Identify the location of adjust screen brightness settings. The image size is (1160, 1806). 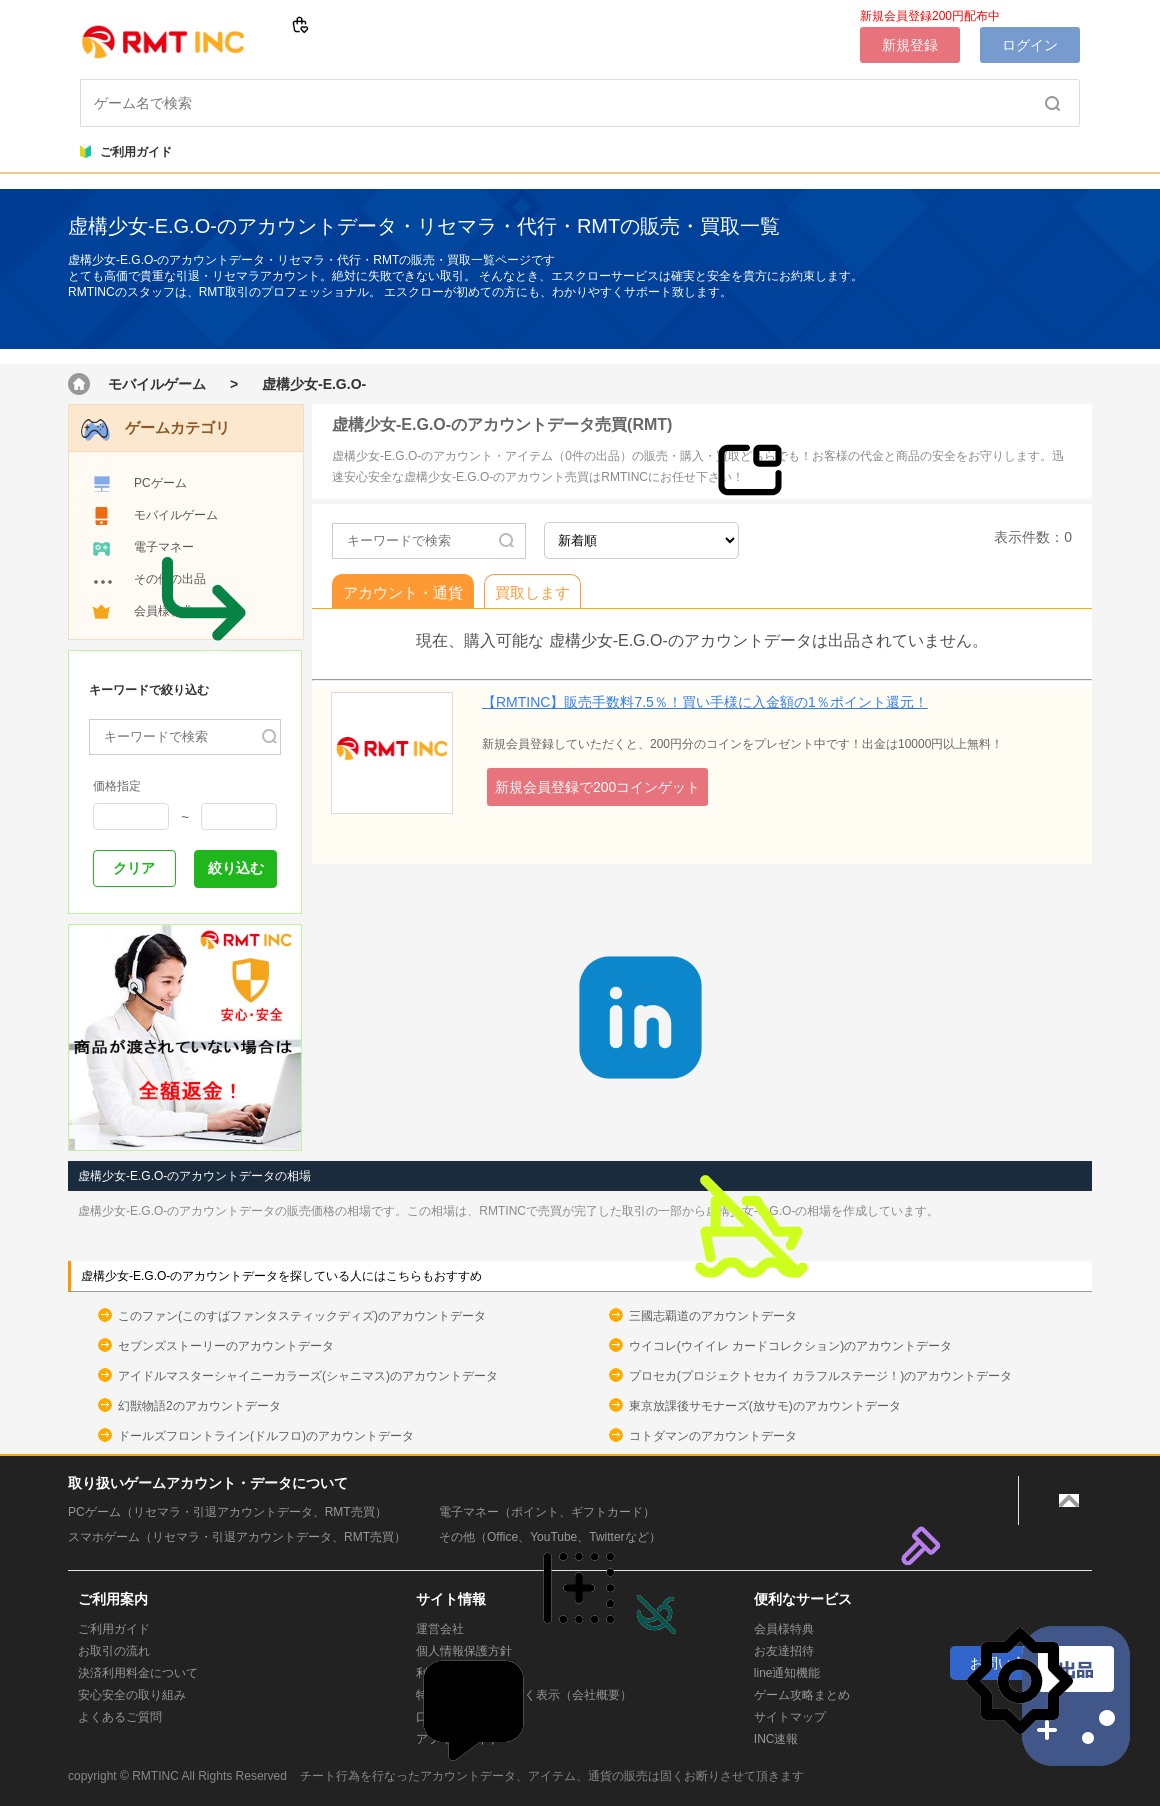
(1020, 1681).